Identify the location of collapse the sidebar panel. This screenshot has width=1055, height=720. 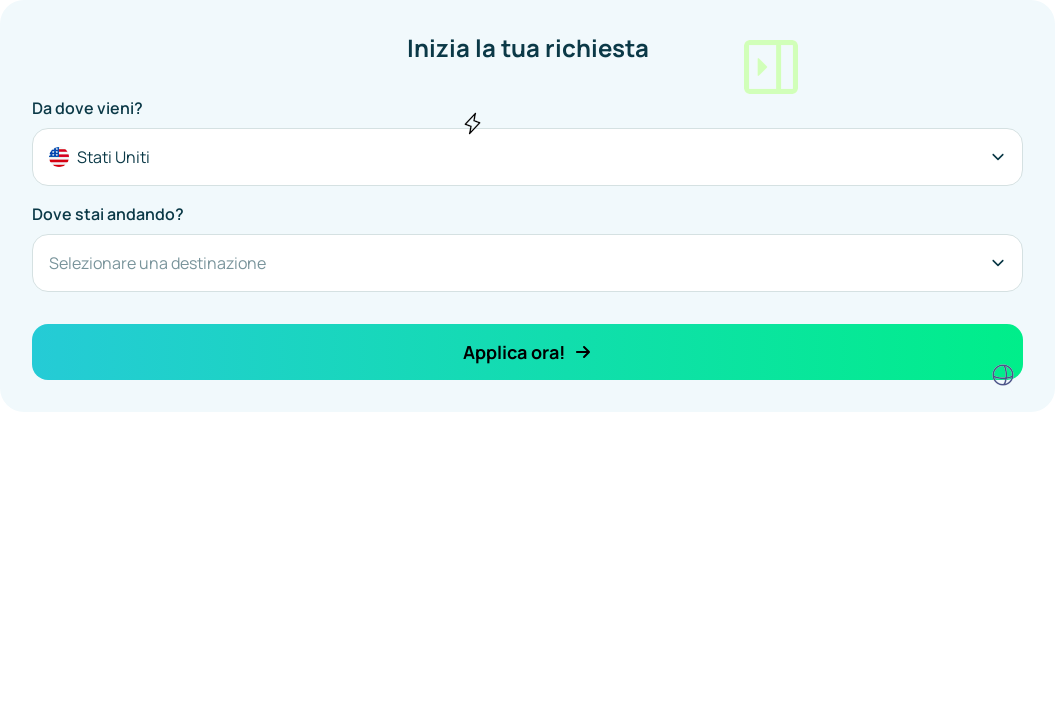
(771, 67).